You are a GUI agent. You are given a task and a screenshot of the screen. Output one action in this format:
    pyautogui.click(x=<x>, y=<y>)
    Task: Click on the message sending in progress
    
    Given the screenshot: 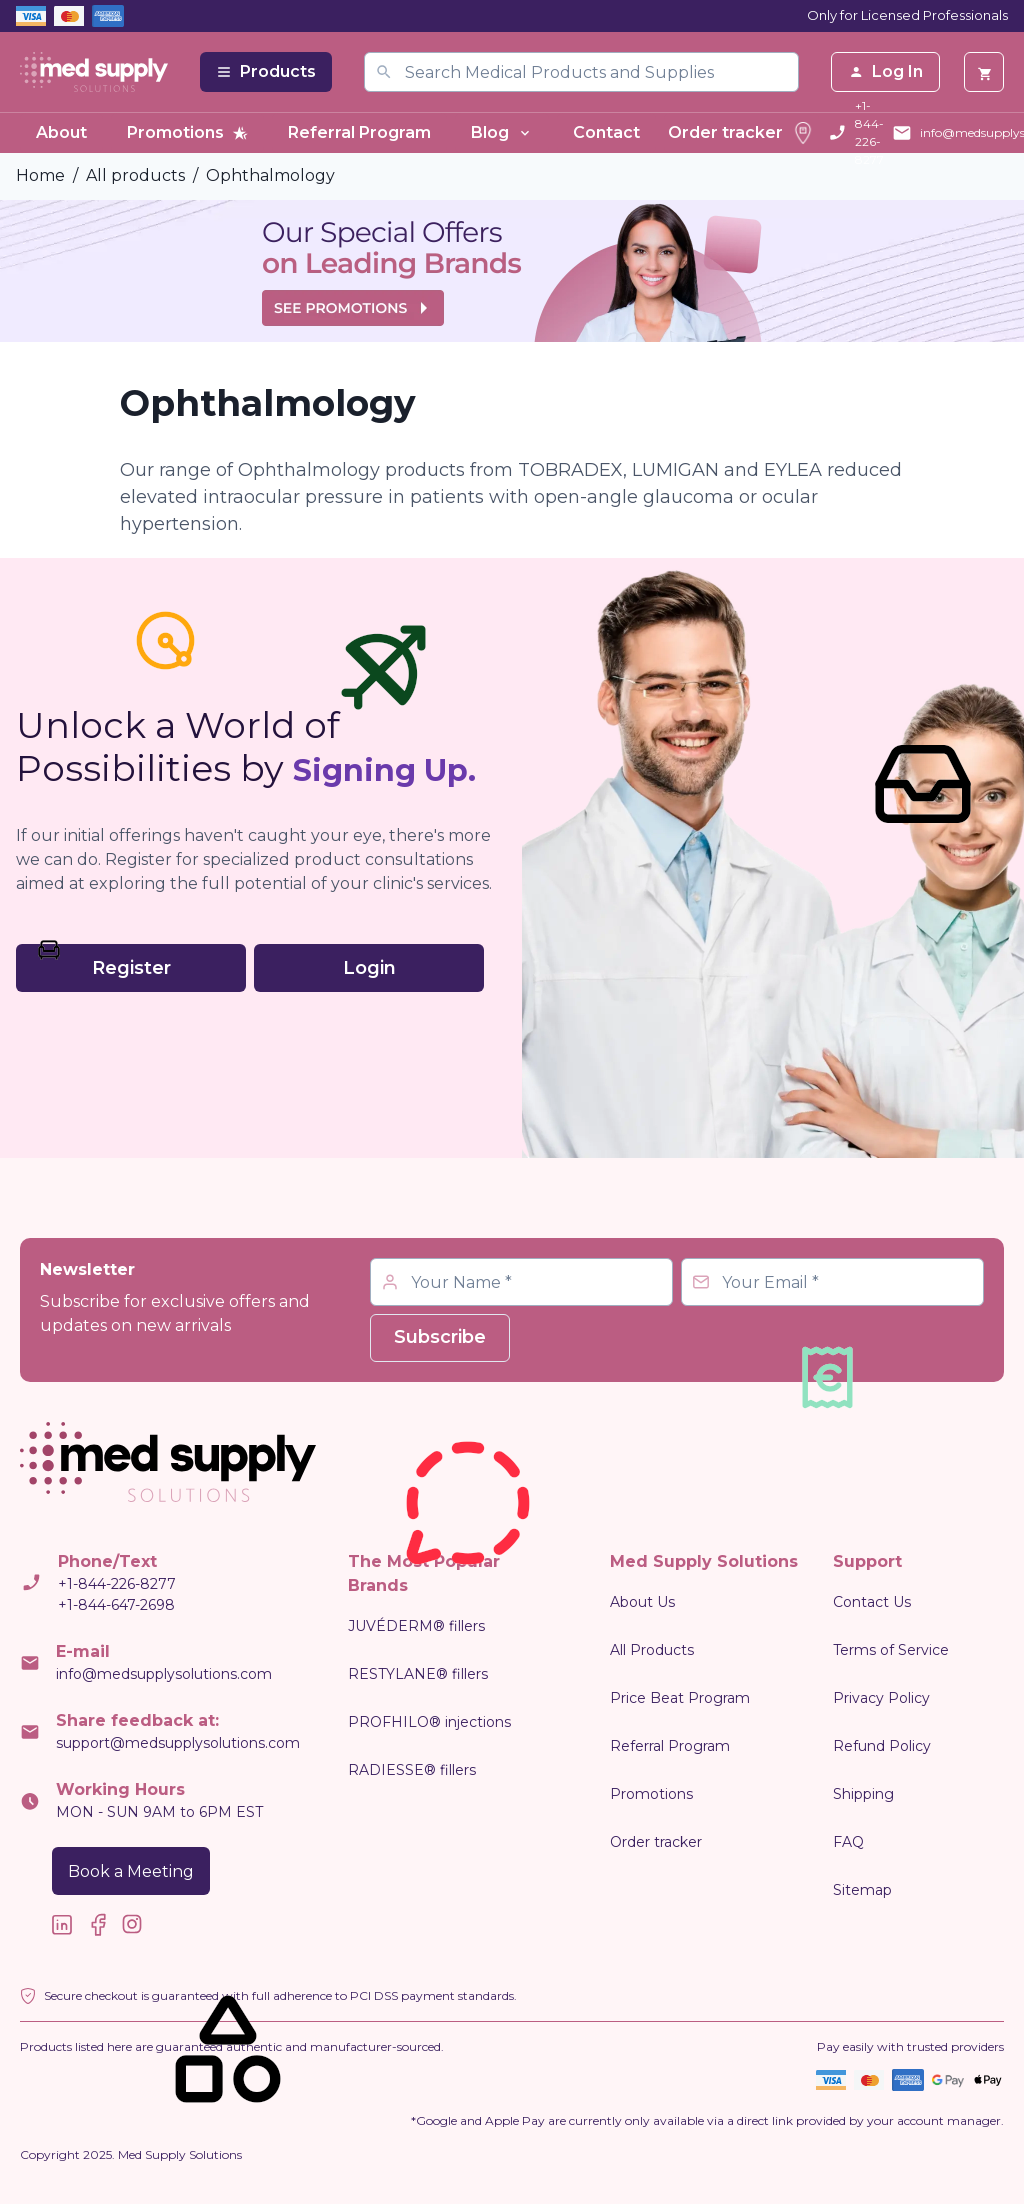 What is the action you would take?
    pyautogui.click(x=468, y=1503)
    